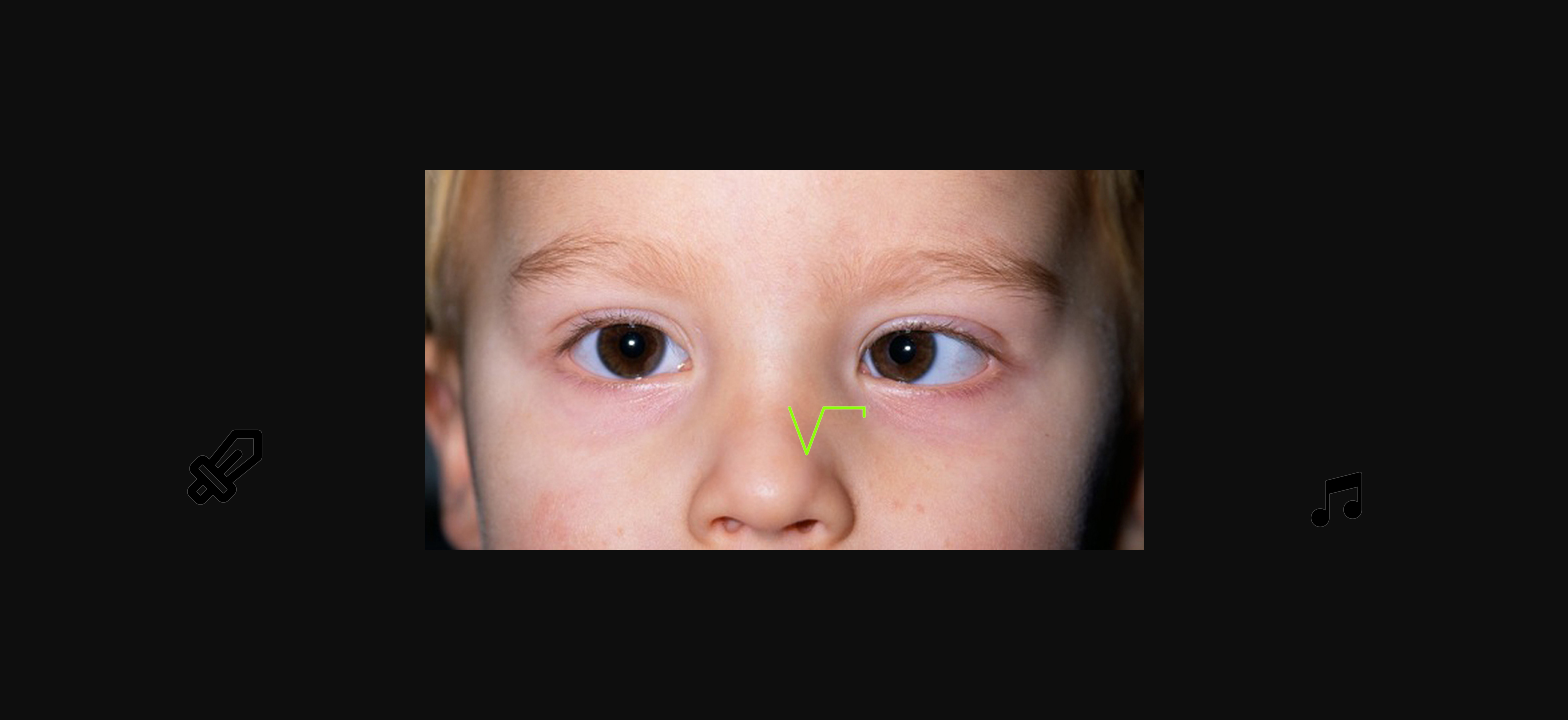  I want to click on access music or audio library, so click(1339, 500).